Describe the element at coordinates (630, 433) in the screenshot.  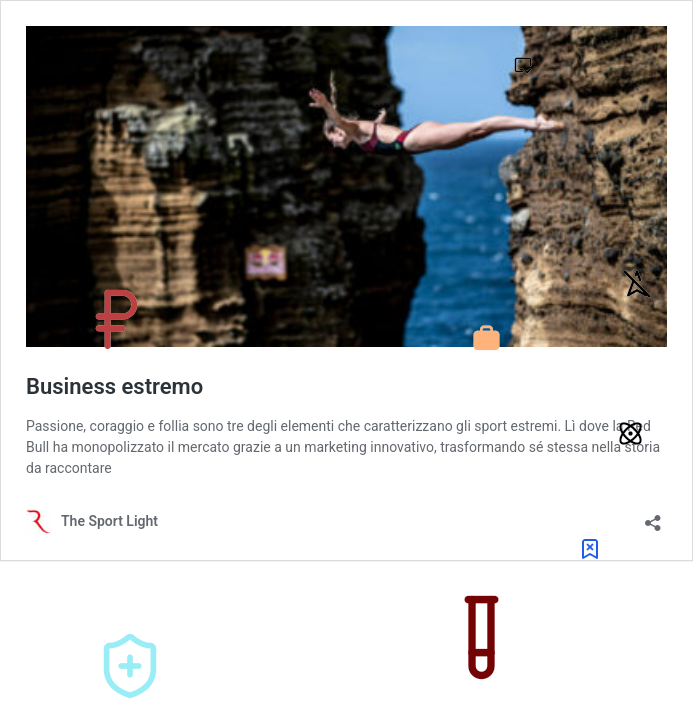
I see `access science or chemistry-related features` at that location.